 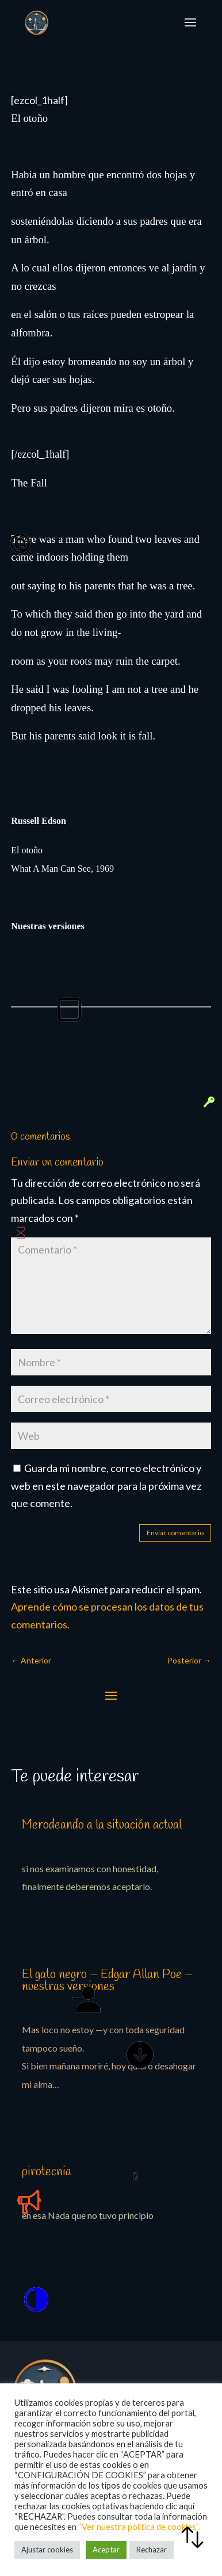 What do you see at coordinates (21, 545) in the screenshot?
I see `access candy or sweets category` at bounding box center [21, 545].